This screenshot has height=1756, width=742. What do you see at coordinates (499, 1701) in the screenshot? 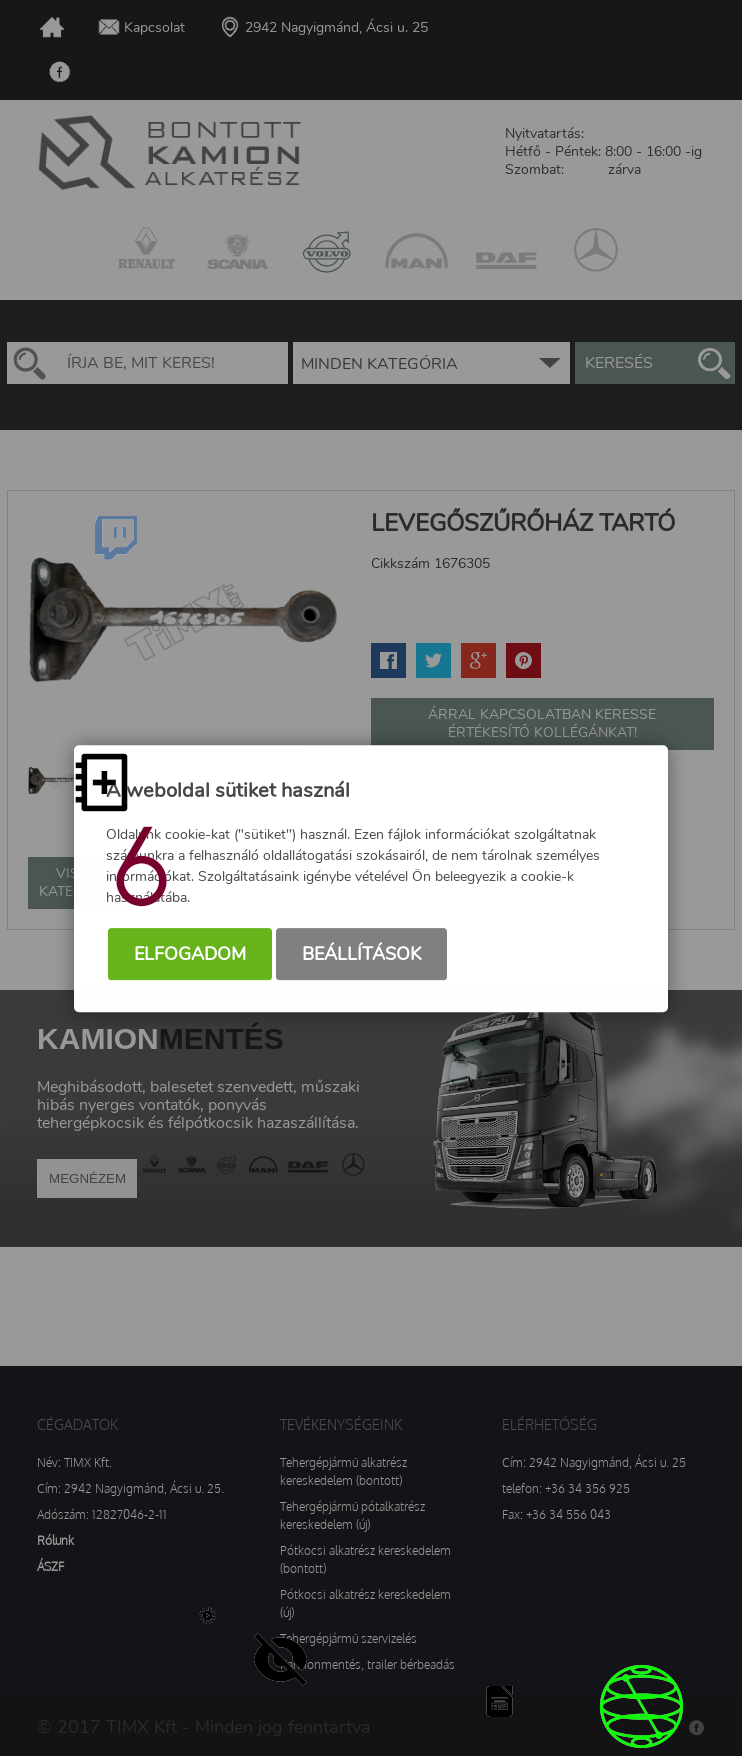
I see `open LibreOffice Impress presentation software` at bounding box center [499, 1701].